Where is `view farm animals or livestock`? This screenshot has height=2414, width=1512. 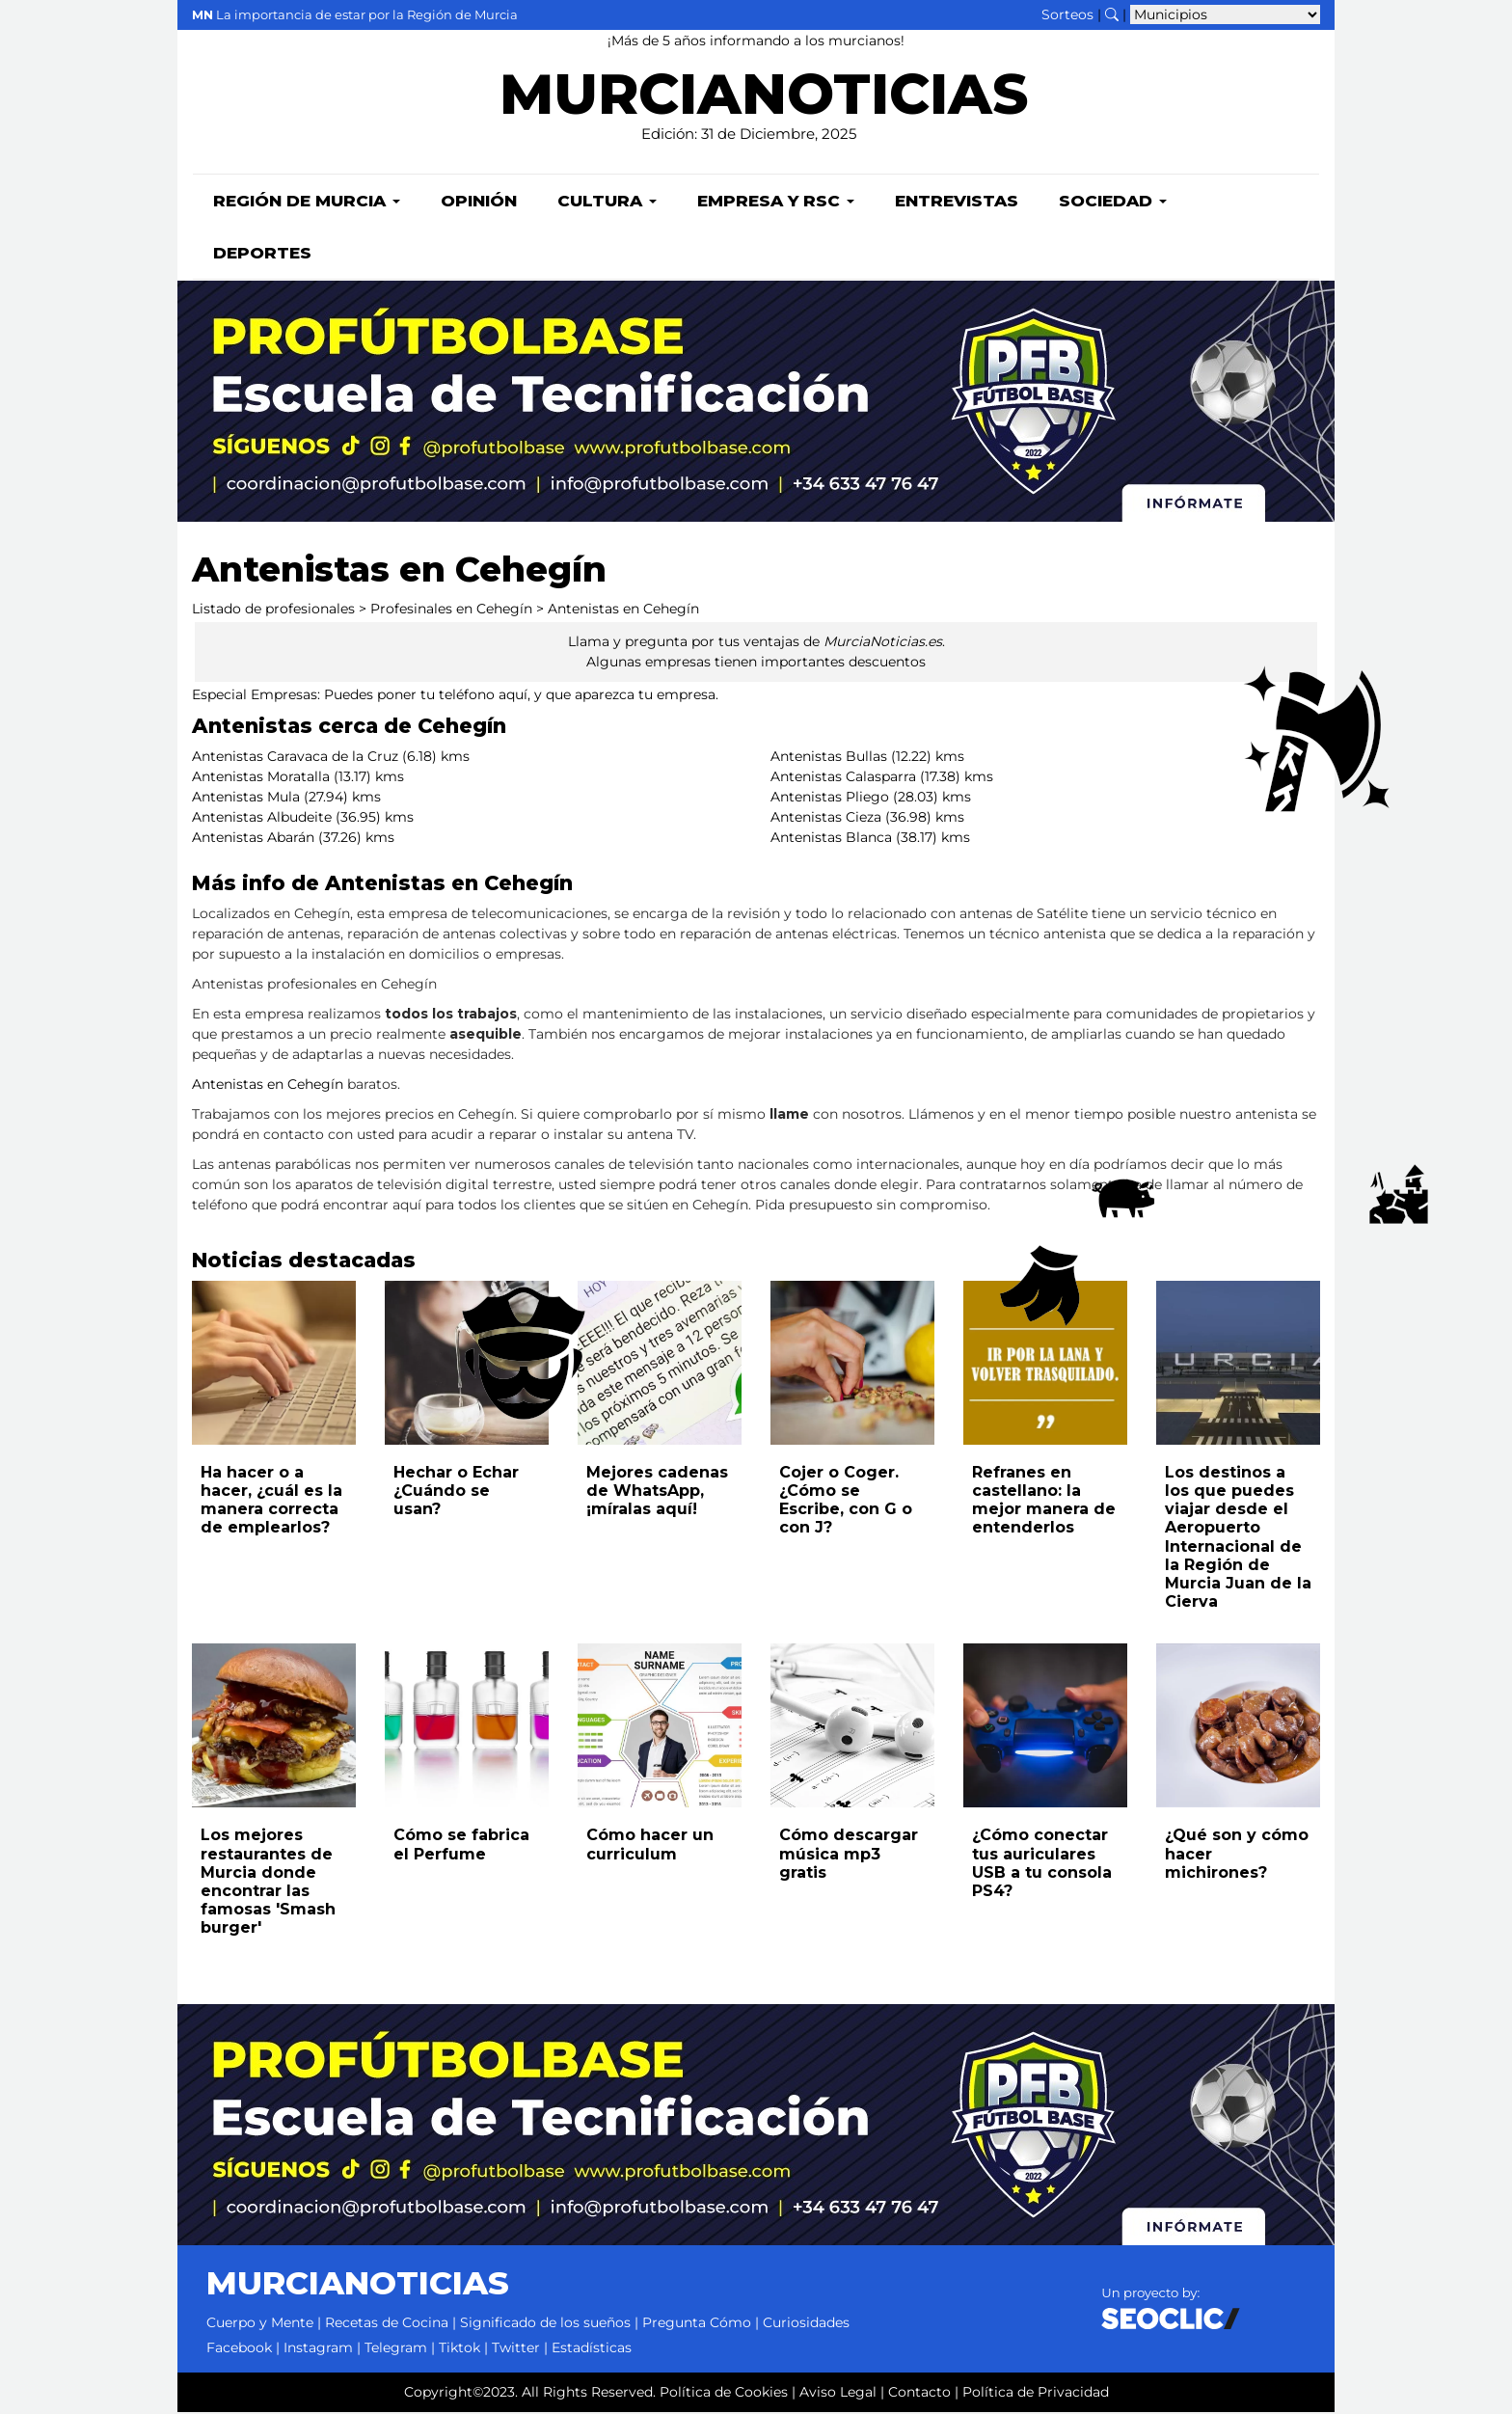
view farm animals or livestock is located at coordinates (1122, 1198).